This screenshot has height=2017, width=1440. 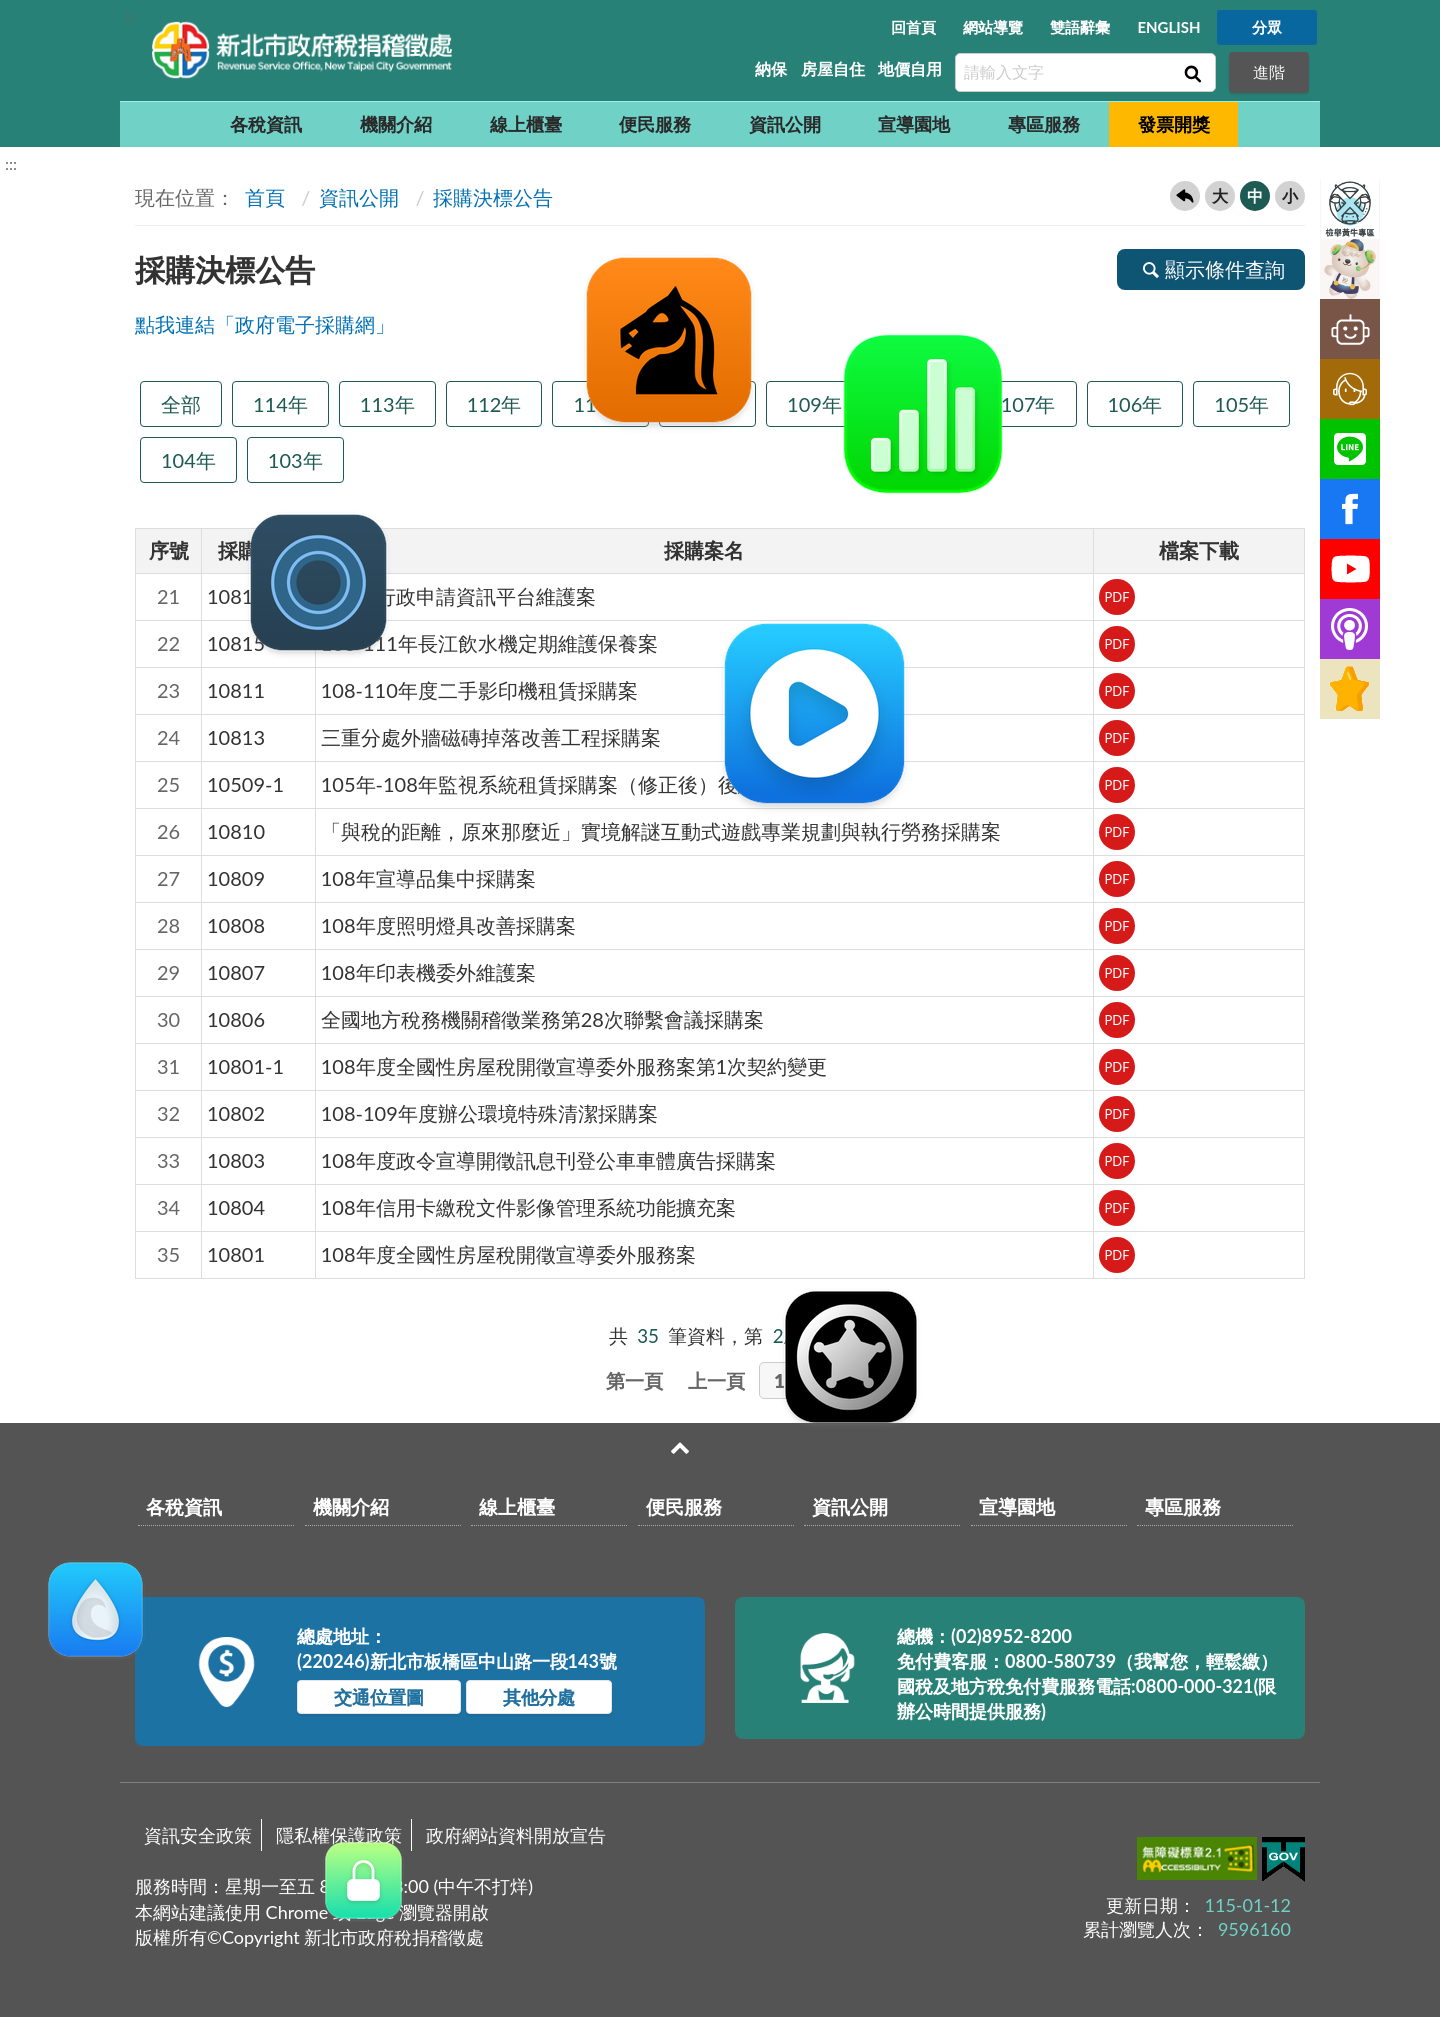 I want to click on open deluge torrent client, so click(x=95, y=1609).